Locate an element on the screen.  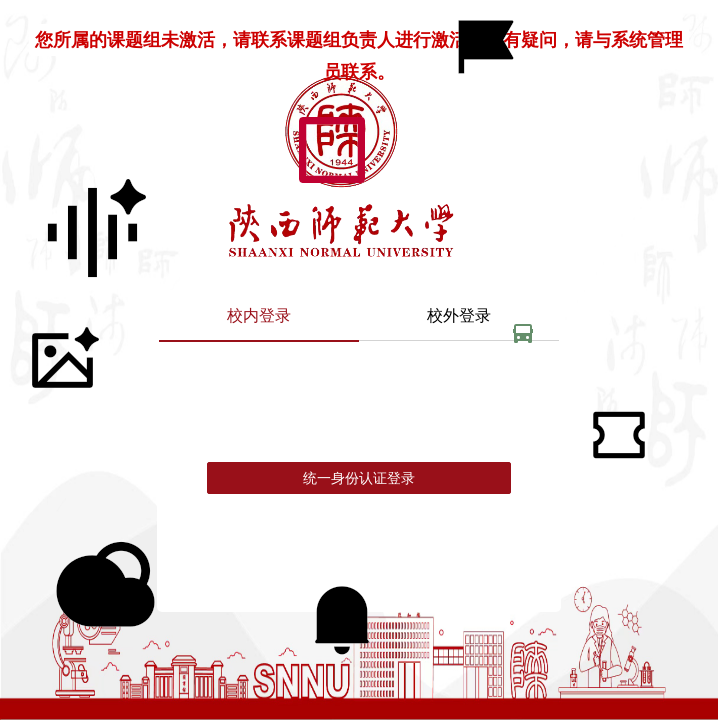
flag or mark an item for follow-up is located at coordinates (486, 45).